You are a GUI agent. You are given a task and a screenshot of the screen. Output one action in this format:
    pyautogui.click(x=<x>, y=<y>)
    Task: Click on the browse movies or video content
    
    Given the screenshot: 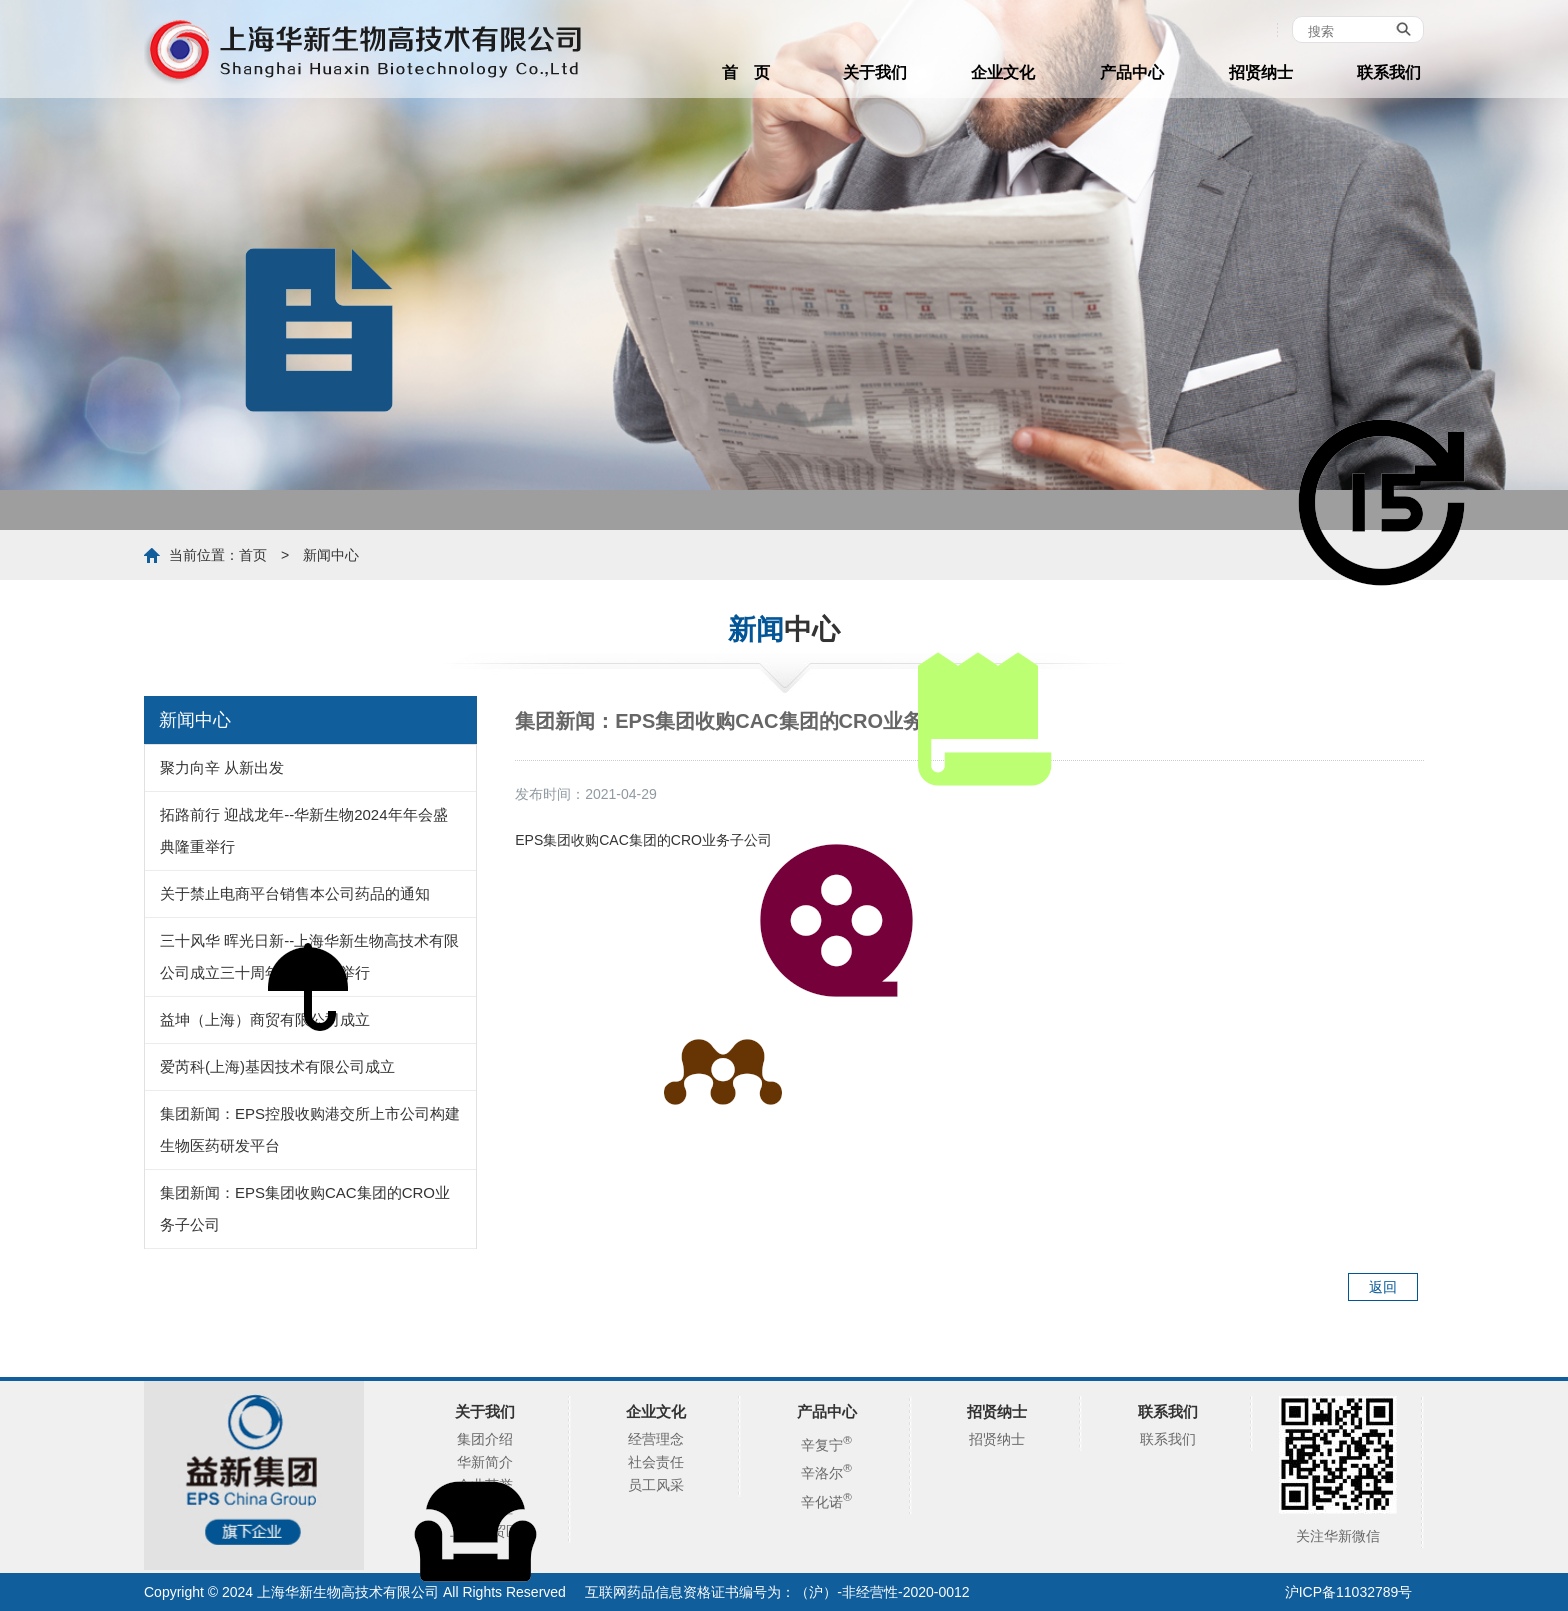 What is the action you would take?
    pyautogui.click(x=836, y=920)
    